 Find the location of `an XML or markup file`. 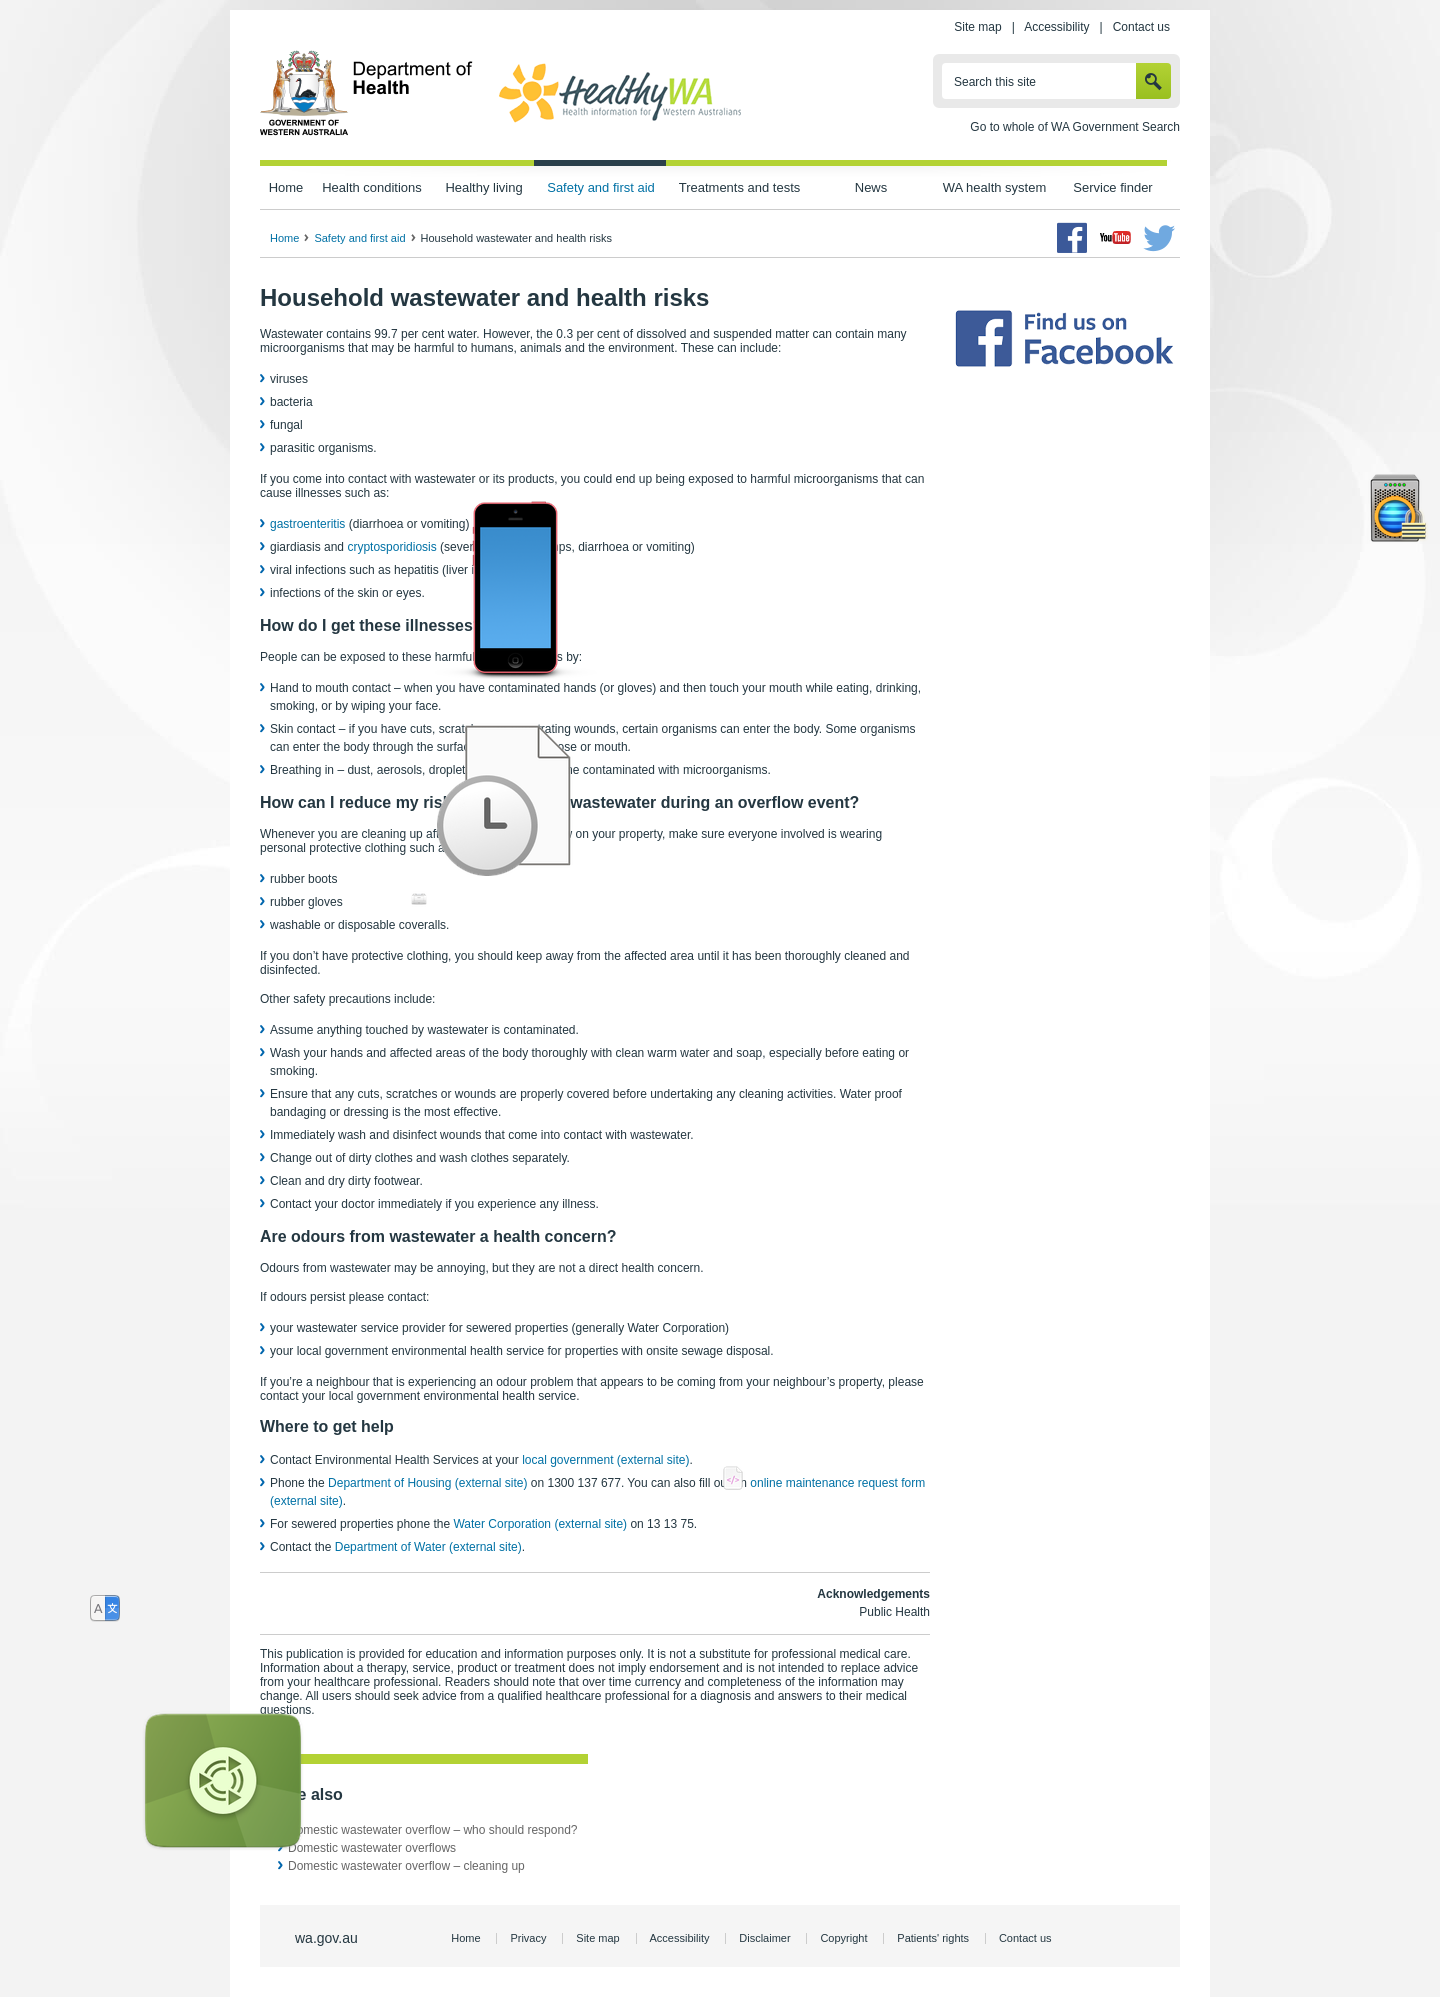

an XML or markup file is located at coordinates (733, 1478).